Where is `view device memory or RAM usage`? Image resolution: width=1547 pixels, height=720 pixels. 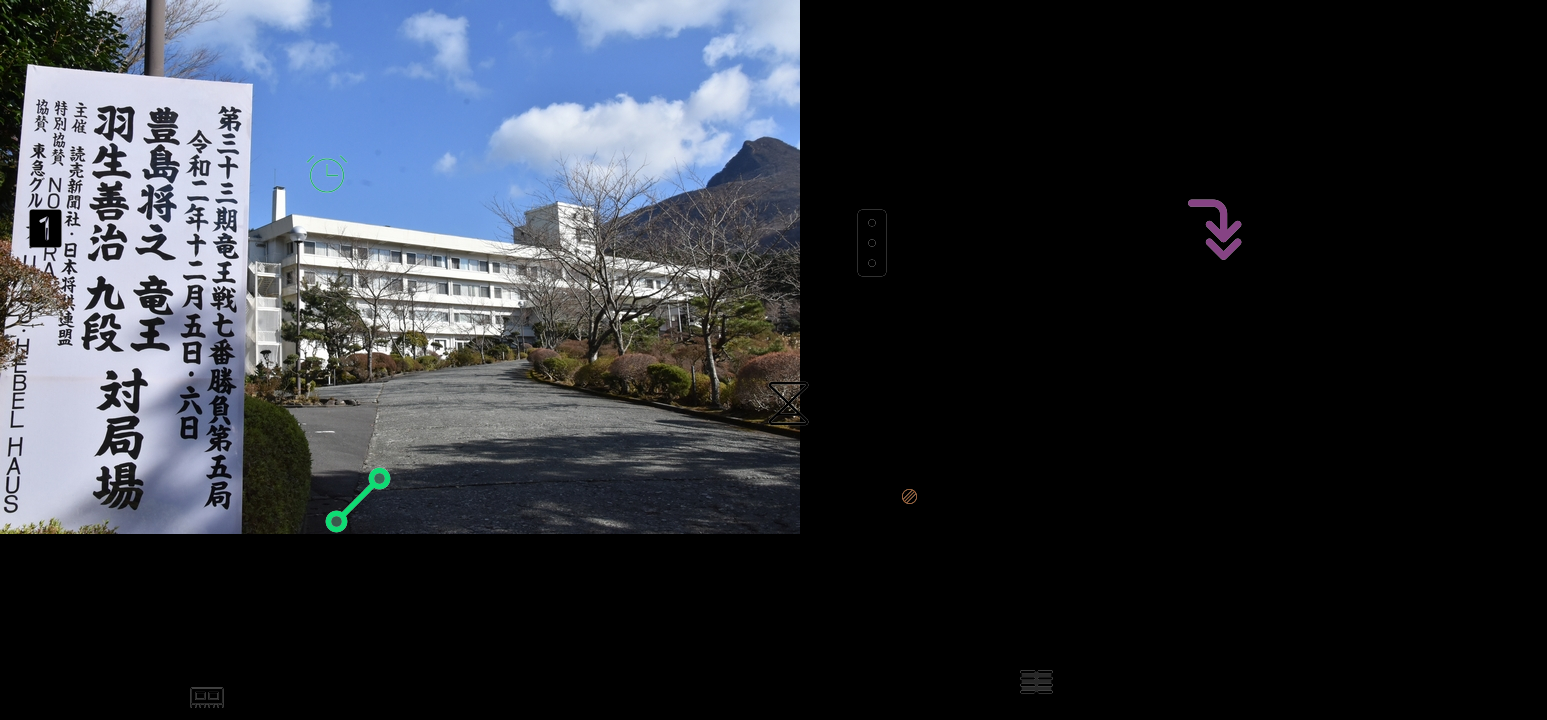
view device memory or RAM usage is located at coordinates (207, 697).